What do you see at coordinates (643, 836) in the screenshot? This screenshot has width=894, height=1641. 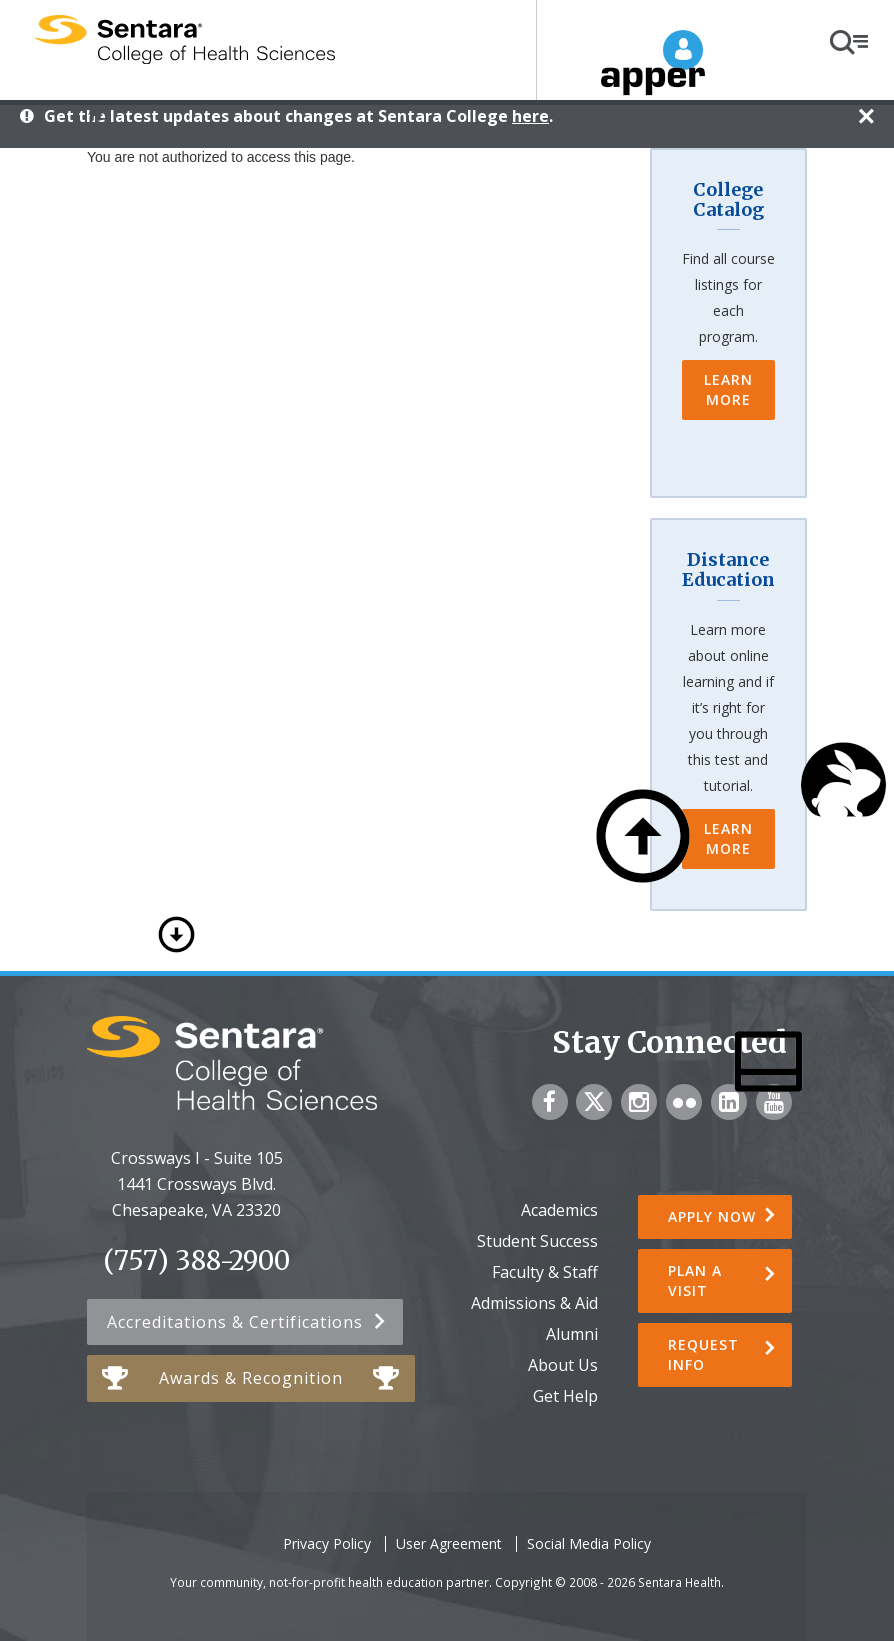 I see `scroll to top of page` at bounding box center [643, 836].